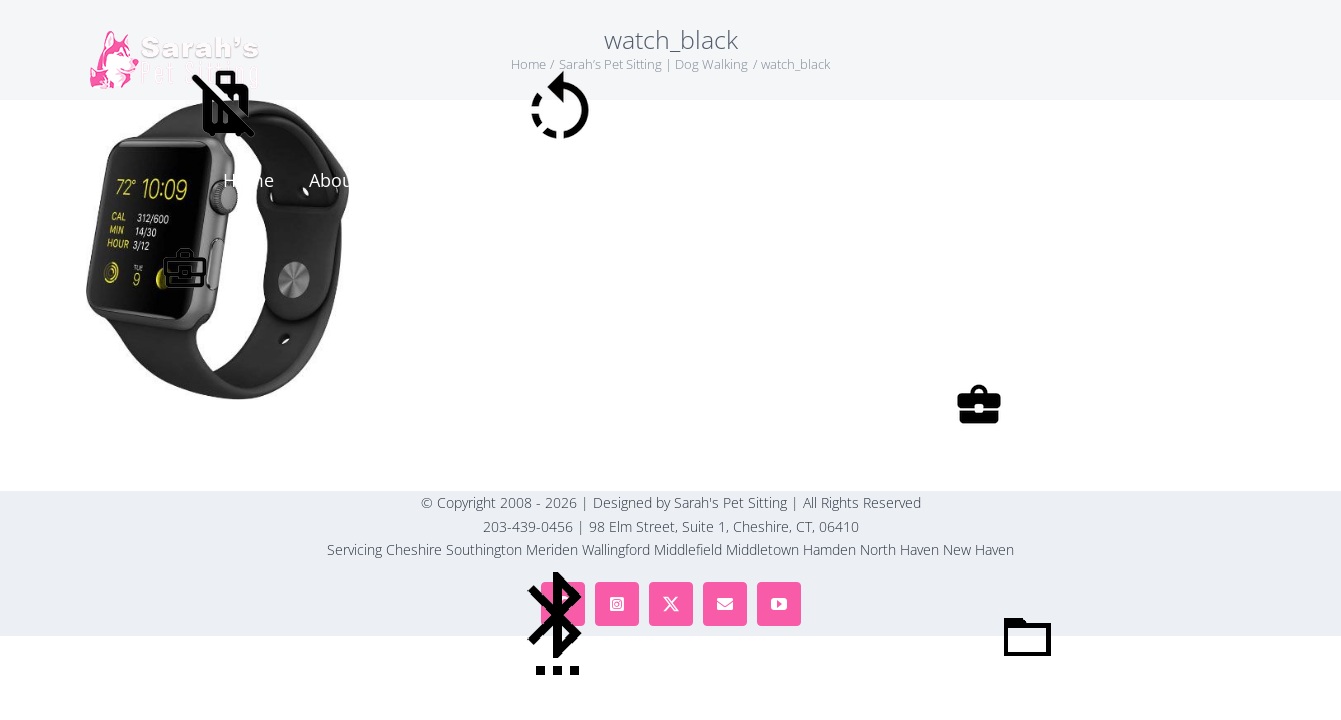  What do you see at coordinates (225, 103) in the screenshot?
I see `no luggage allowed` at bounding box center [225, 103].